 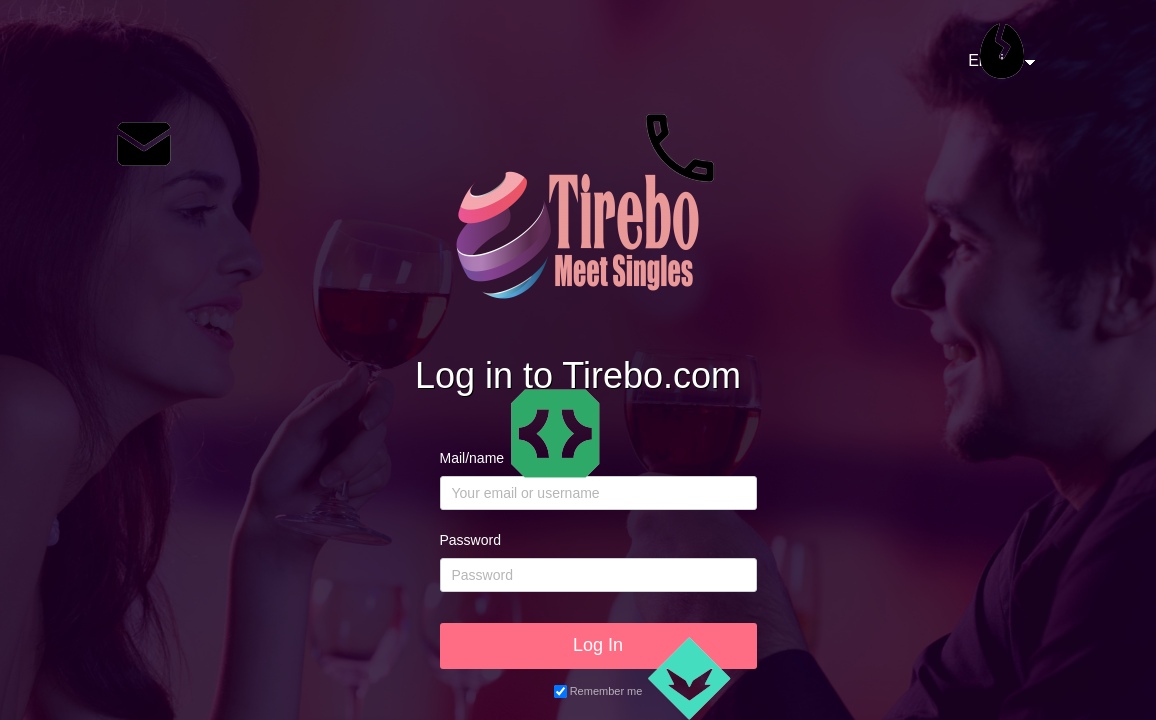 I want to click on make a phone call, so click(x=680, y=148).